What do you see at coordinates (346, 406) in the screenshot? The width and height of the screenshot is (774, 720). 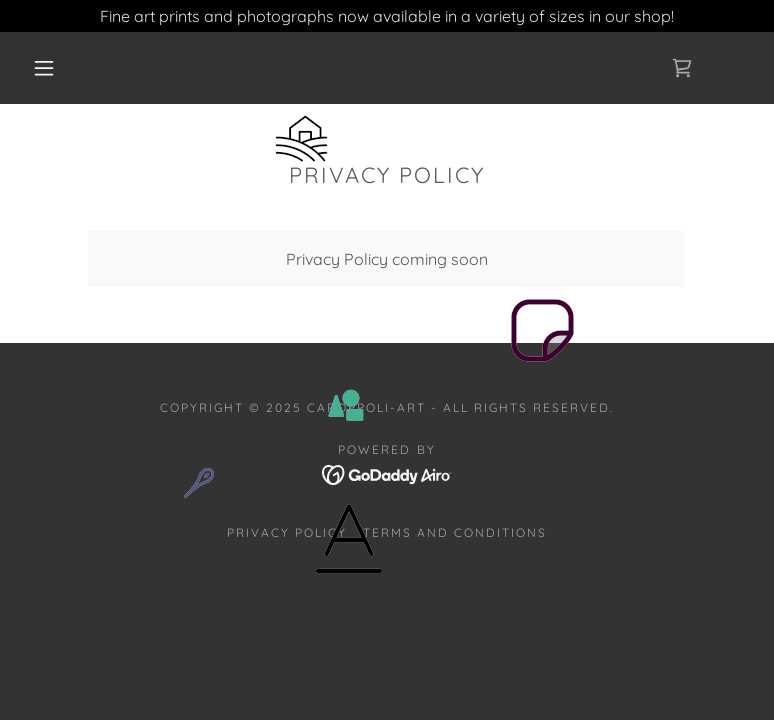 I see `access shape tools or drawing options` at bounding box center [346, 406].